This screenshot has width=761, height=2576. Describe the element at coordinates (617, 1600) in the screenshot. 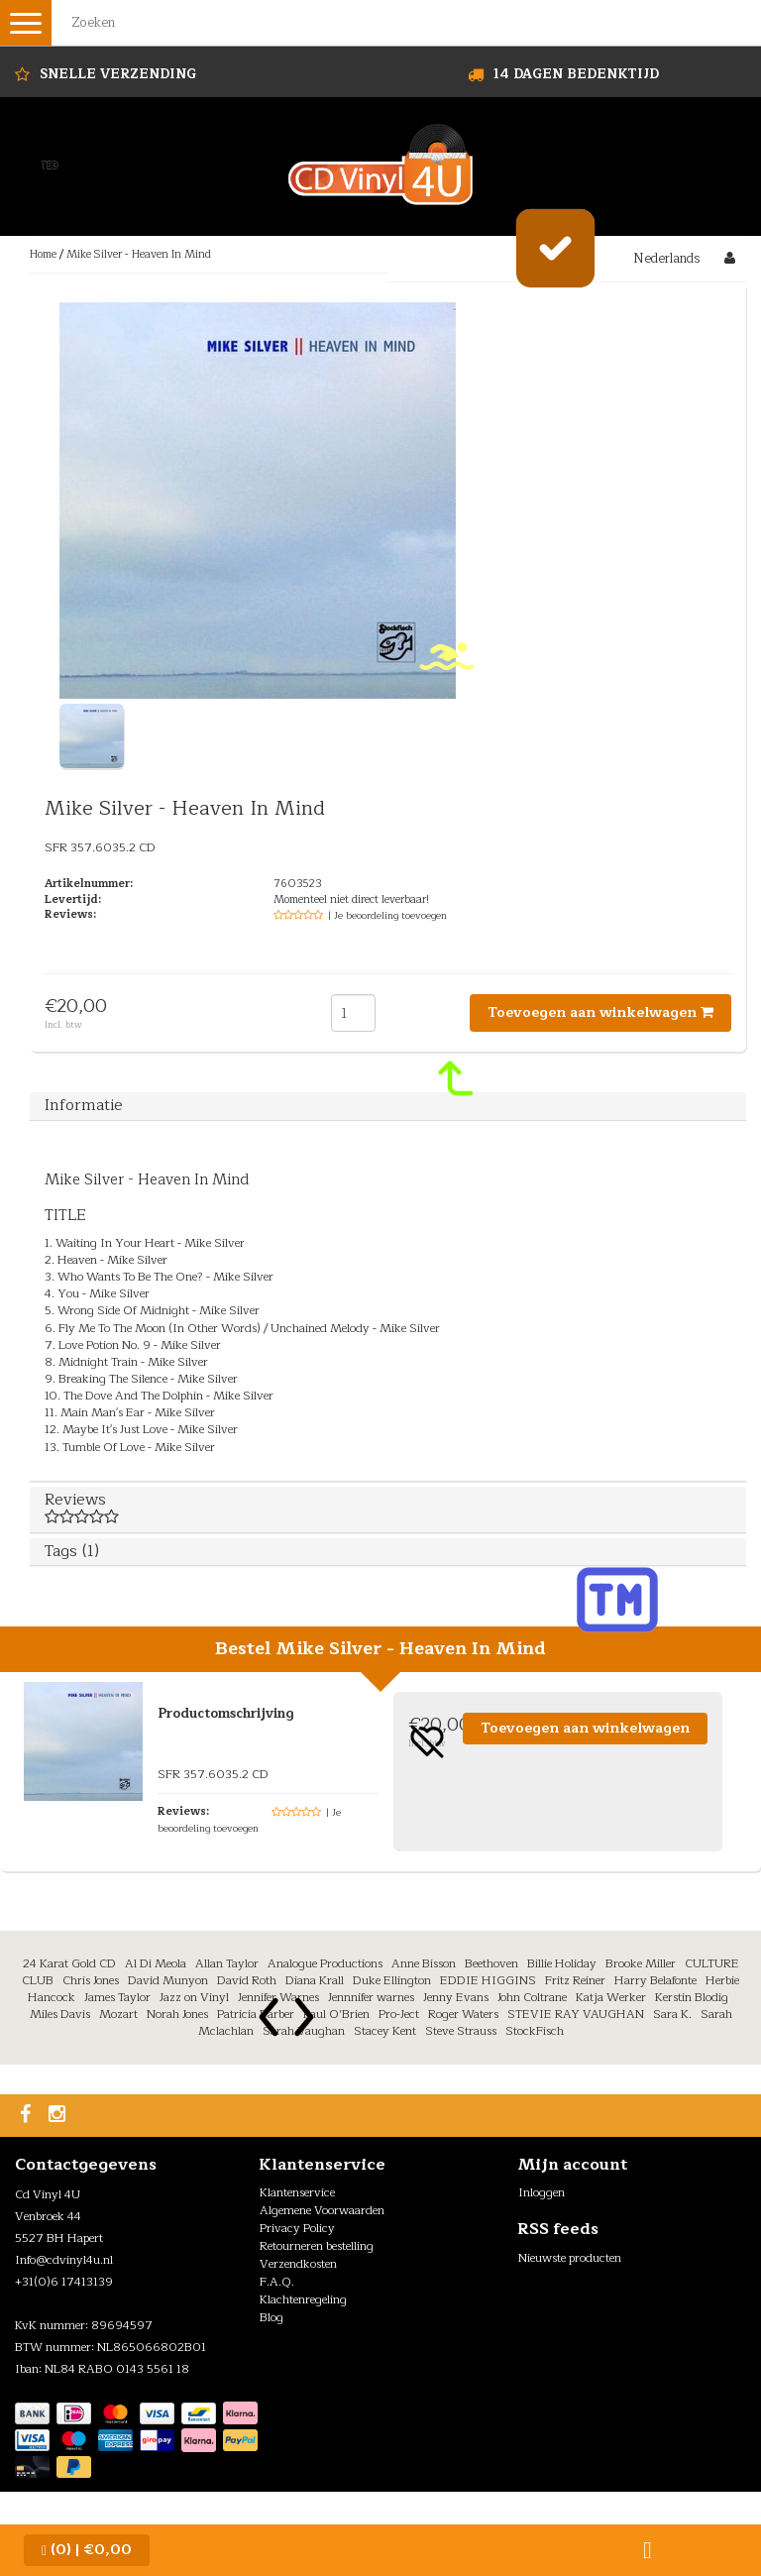

I see `indicates trademarked content or branding` at that location.